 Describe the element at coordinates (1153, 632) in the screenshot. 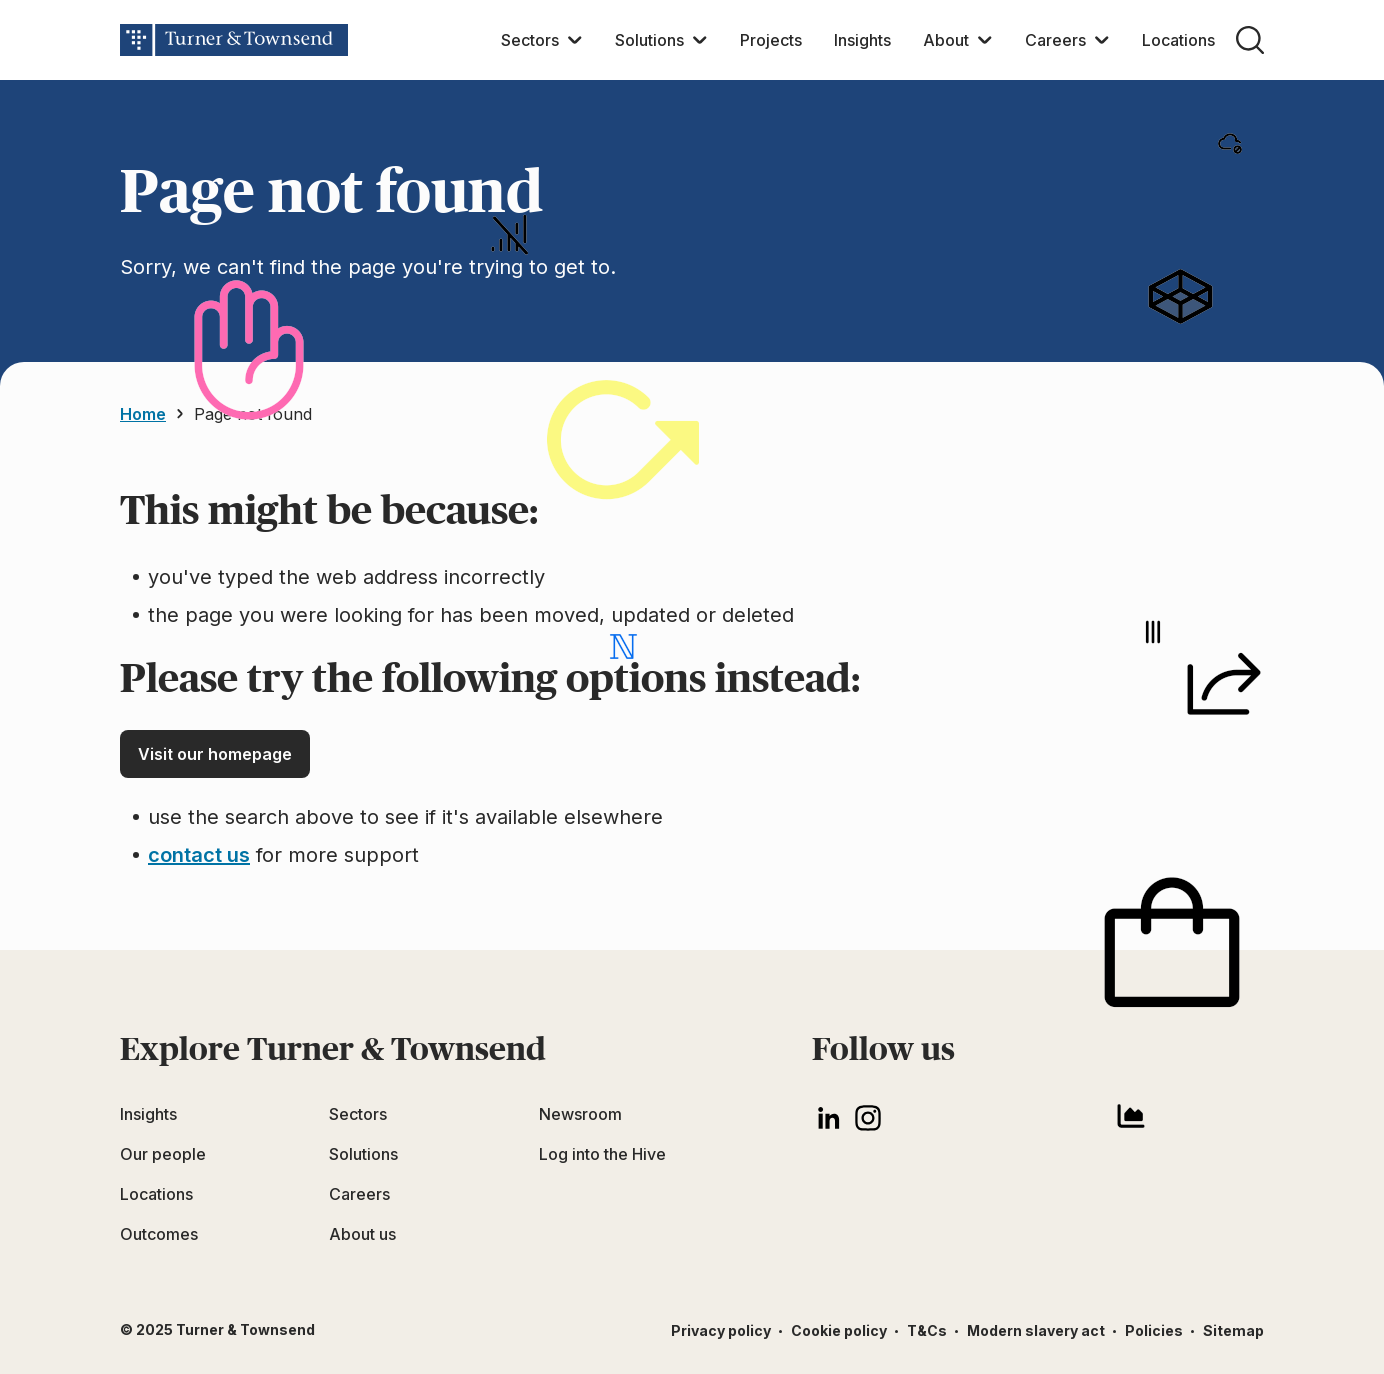

I see `indicates a count of three` at that location.